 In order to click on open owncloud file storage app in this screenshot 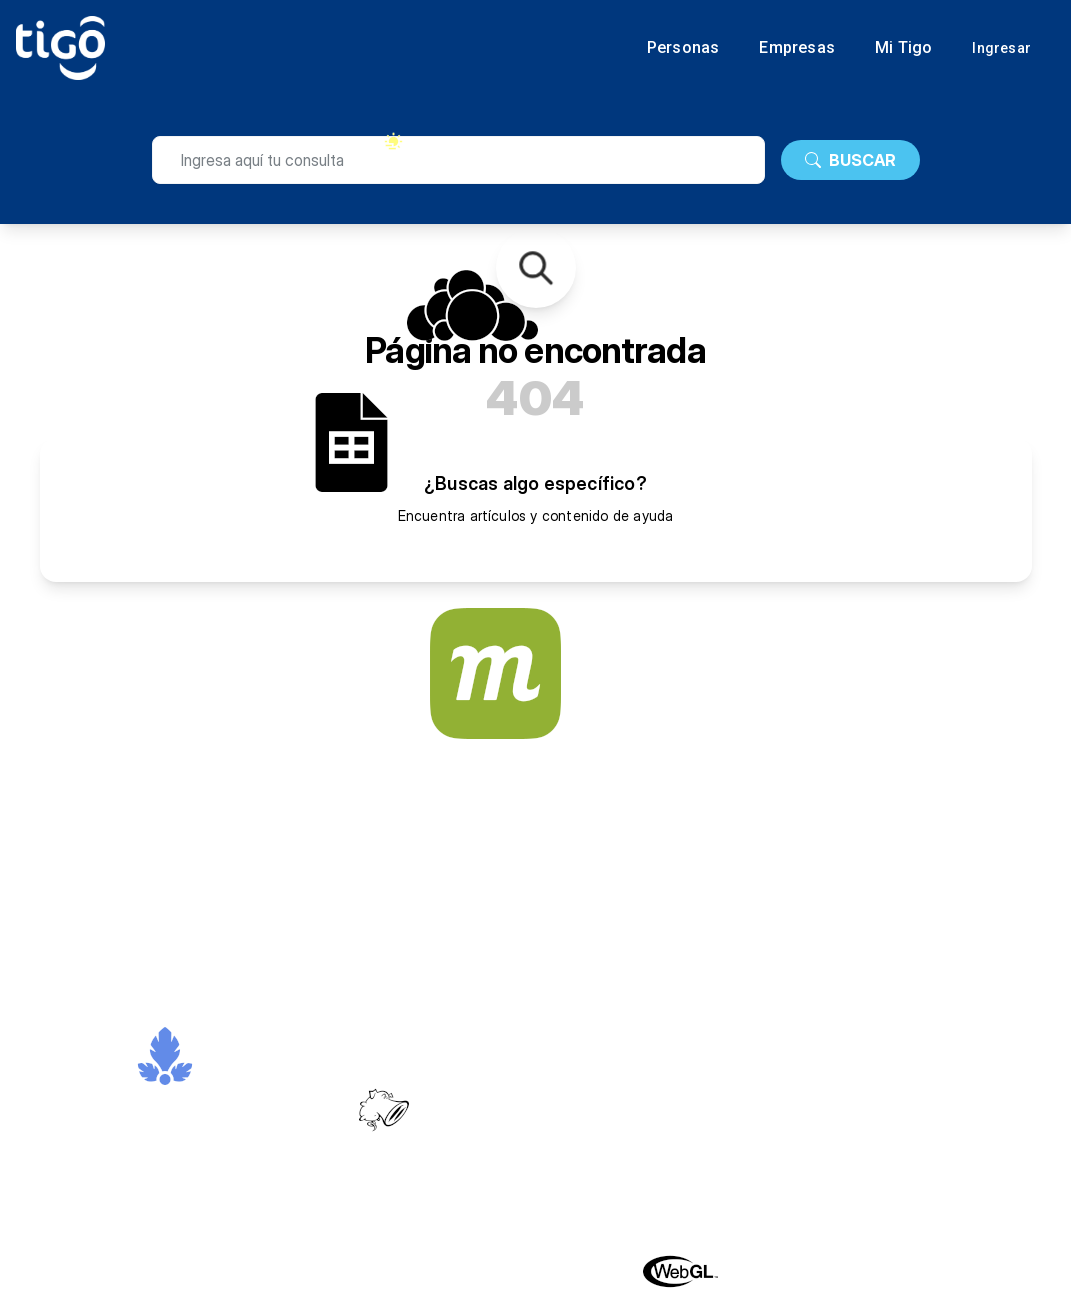, I will do `click(472, 305)`.